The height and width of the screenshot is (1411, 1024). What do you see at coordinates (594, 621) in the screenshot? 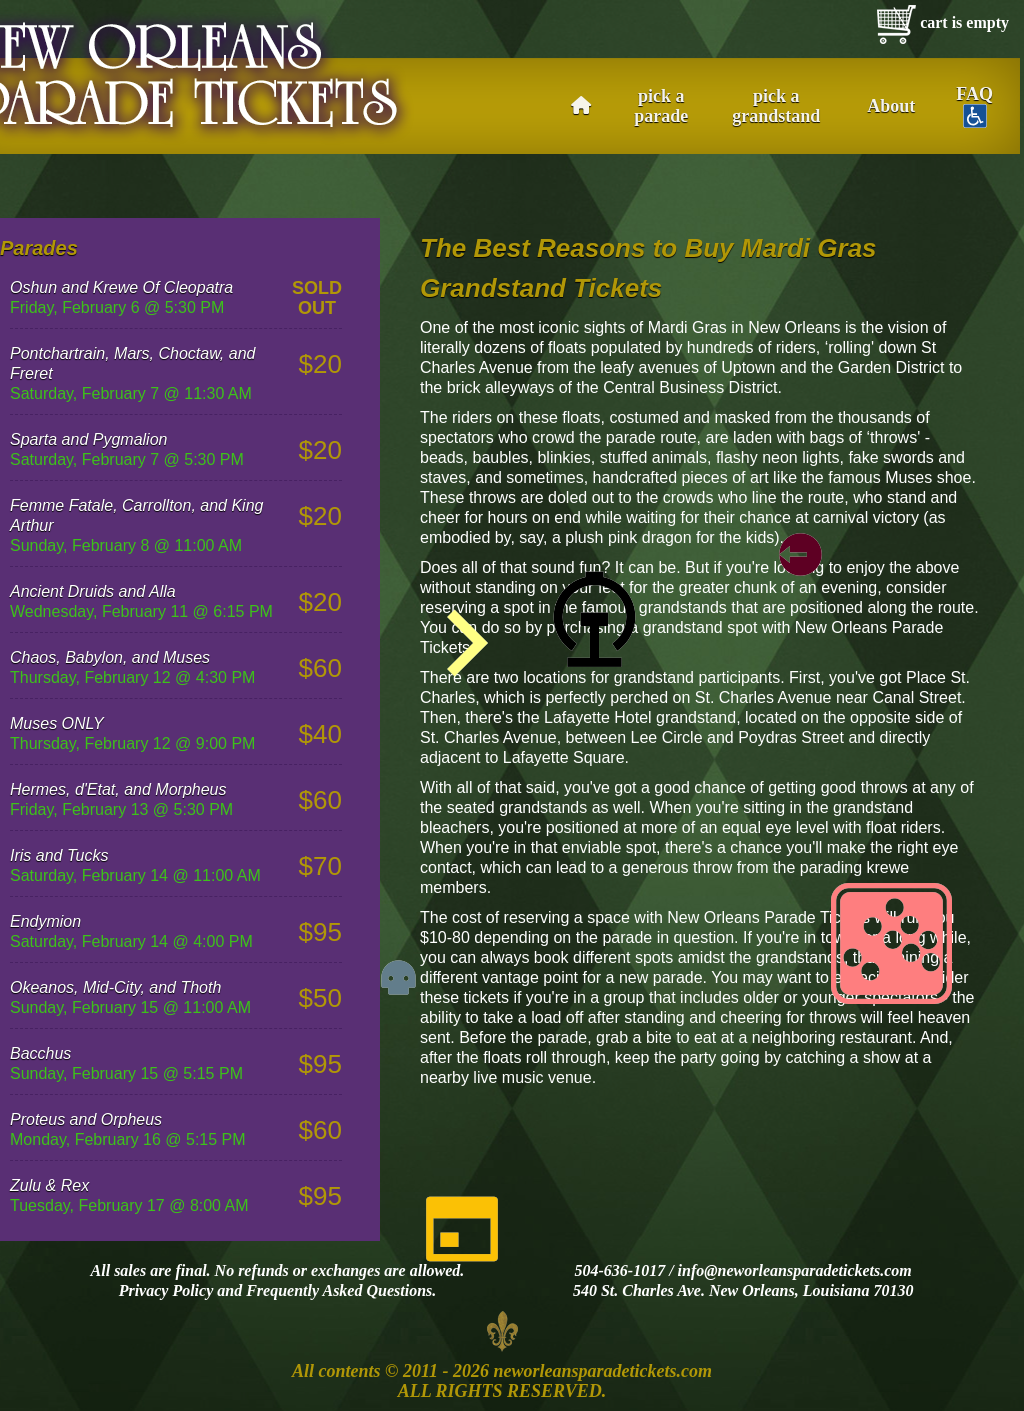
I see `china railway logo` at bounding box center [594, 621].